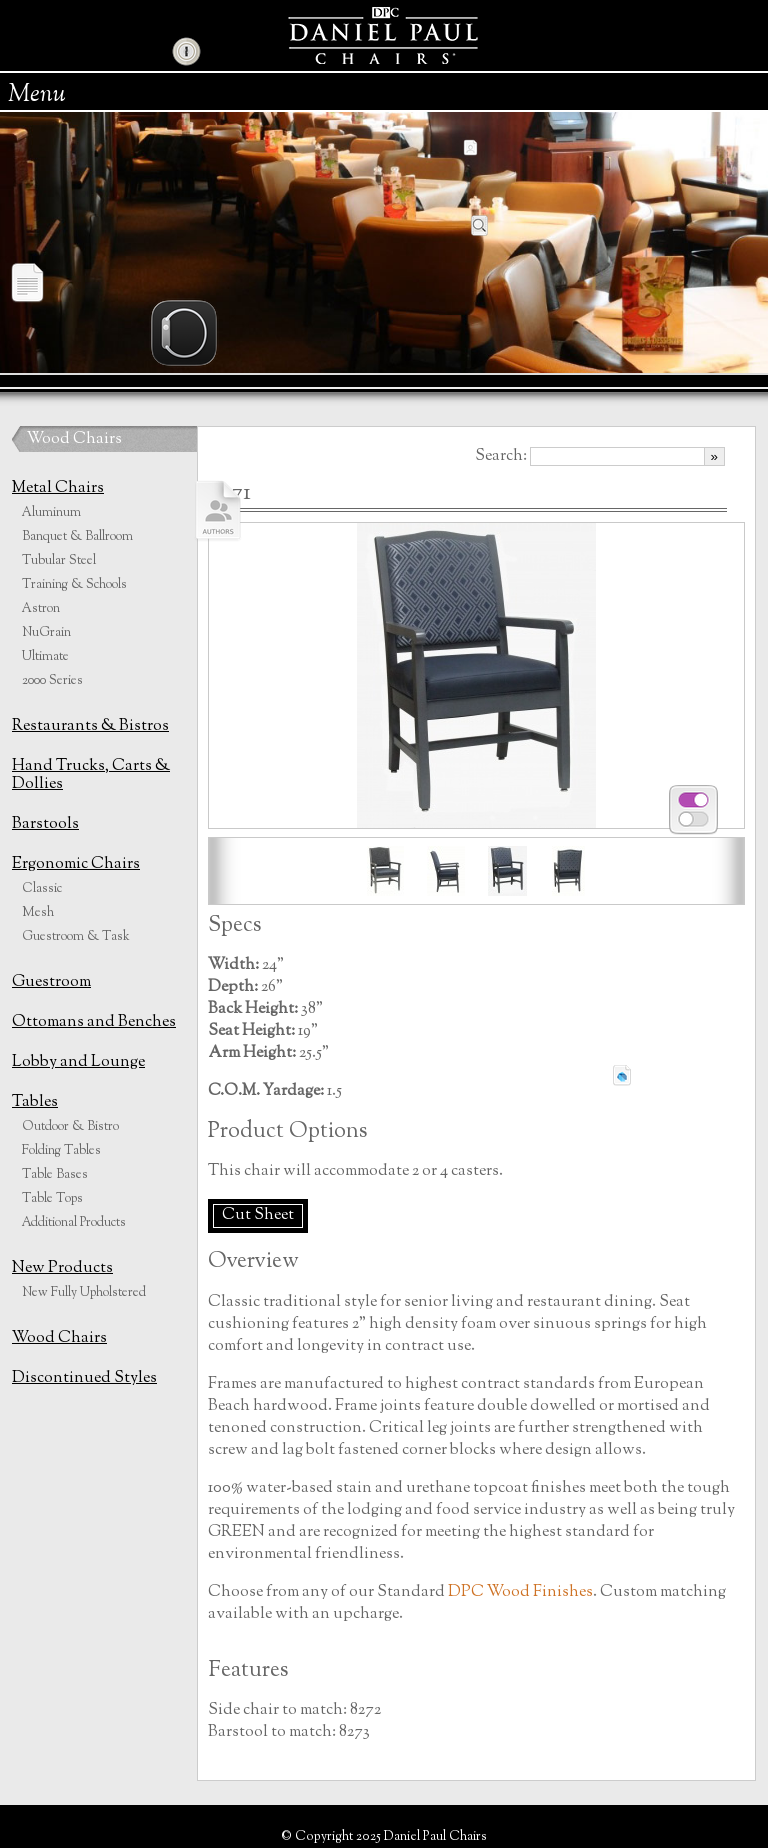 The image size is (768, 1848). Describe the element at coordinates (479, 225) in the screenshot. I see `open system log viewer` at that location.